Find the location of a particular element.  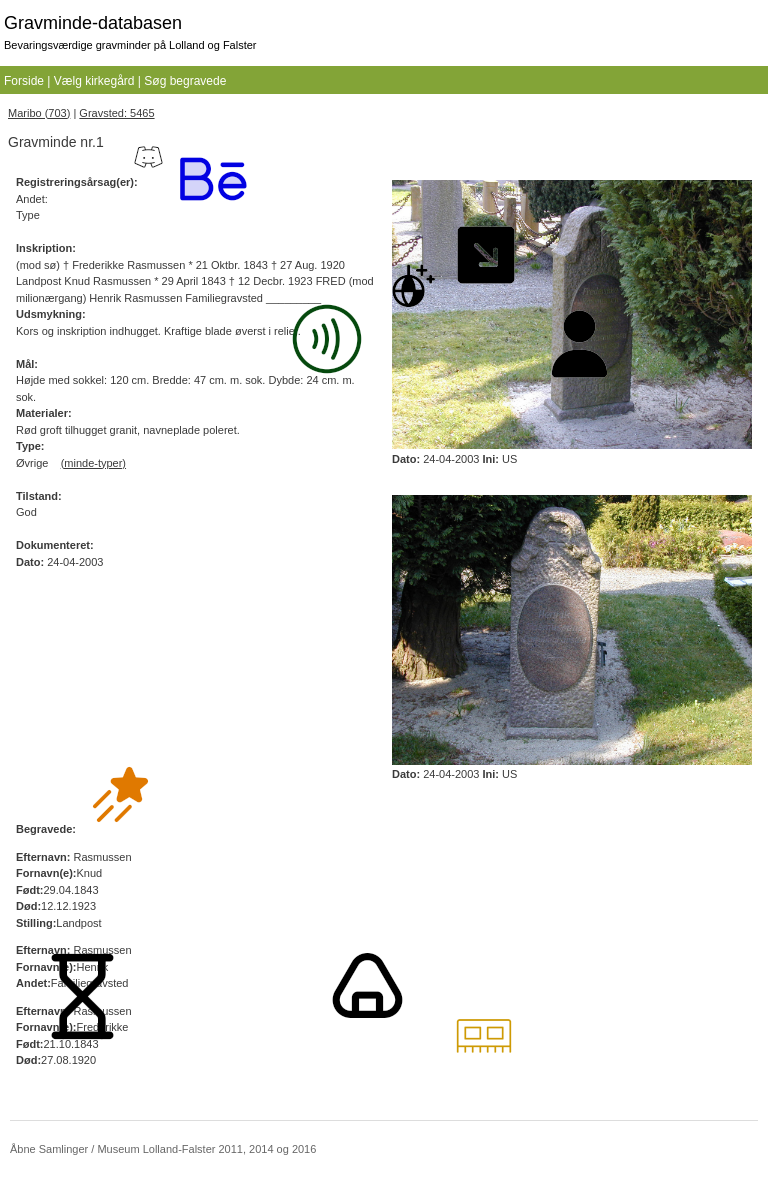

view device memory or RAM usage is located at coordinates (484, 1035).